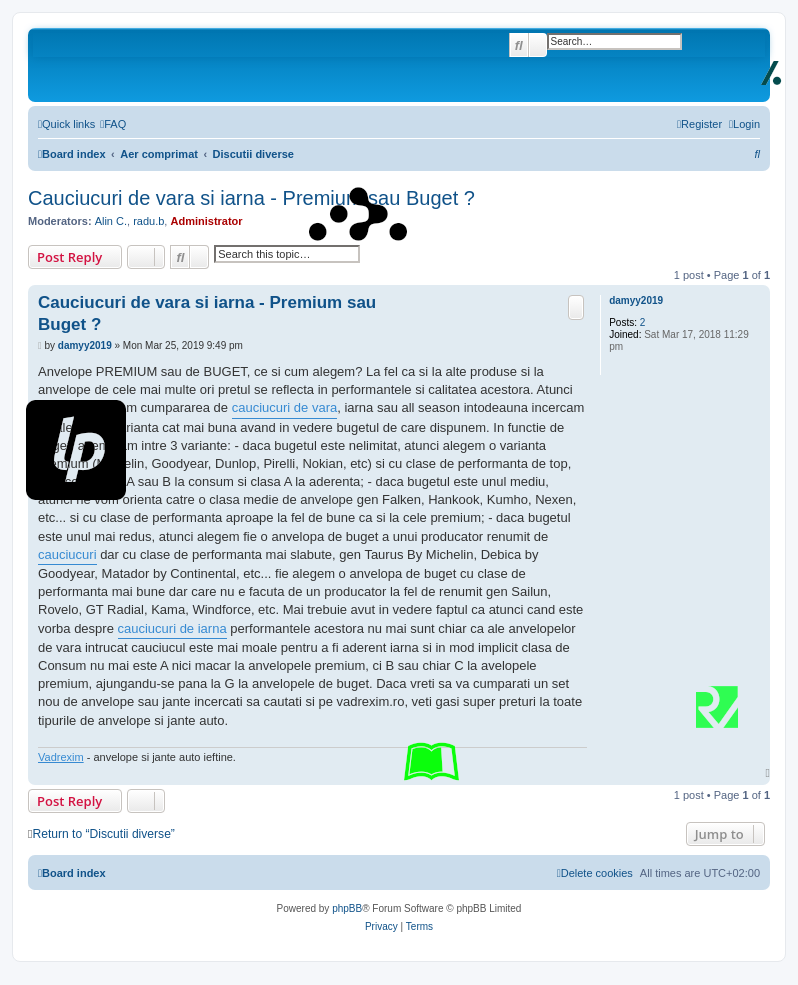 This screenshot has width=798, height=985. What do you see at coordinates (76, 450) in the screenshot?
I see `link to Liberapay donation page` at bounding box center [76, 450].